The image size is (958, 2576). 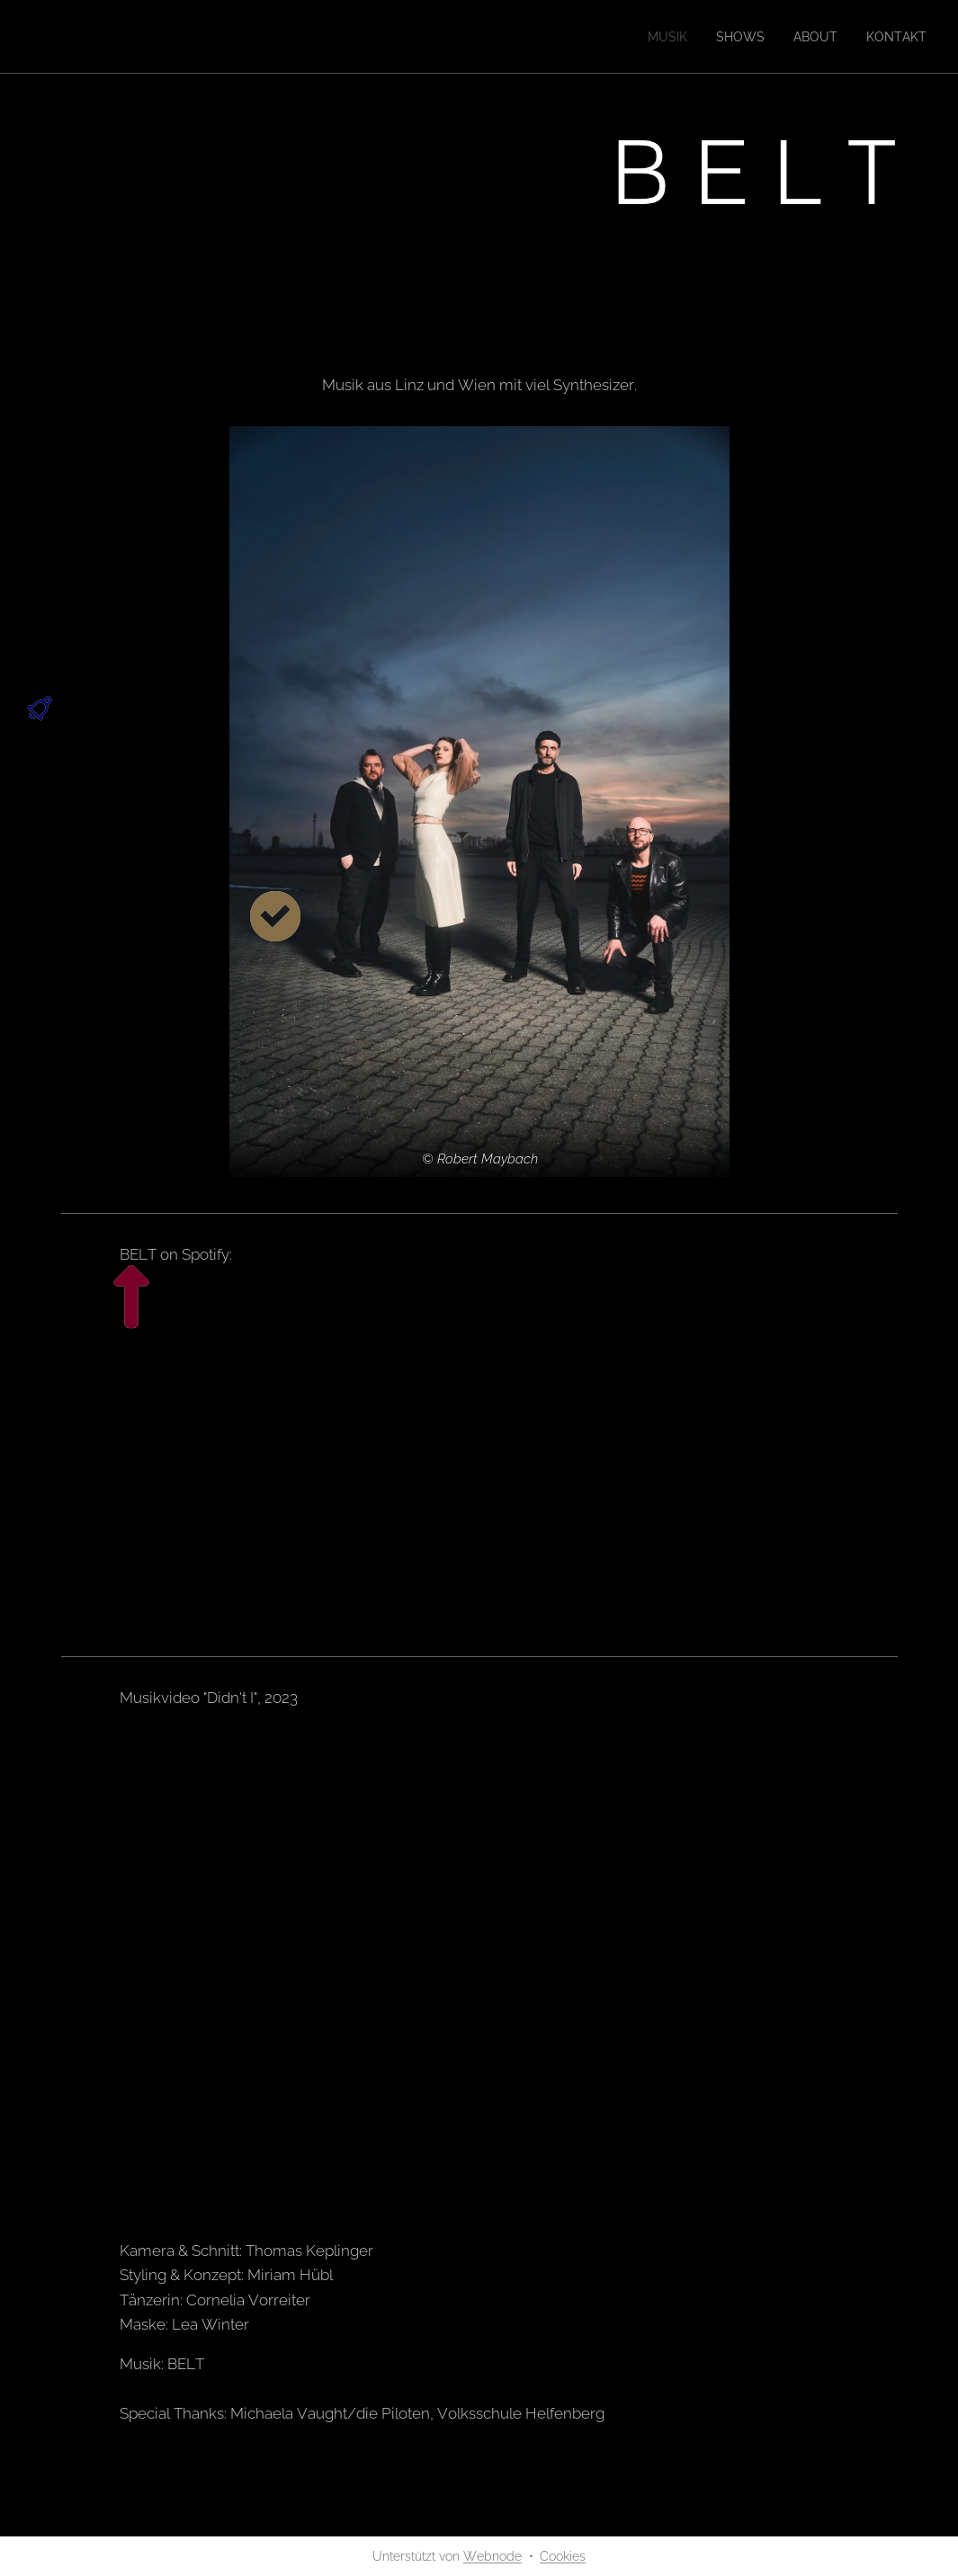 What do you see at coordinates (131, 1297) in the screenshot?
I see `scroll to top of page` at bounding box center [131, 1297].